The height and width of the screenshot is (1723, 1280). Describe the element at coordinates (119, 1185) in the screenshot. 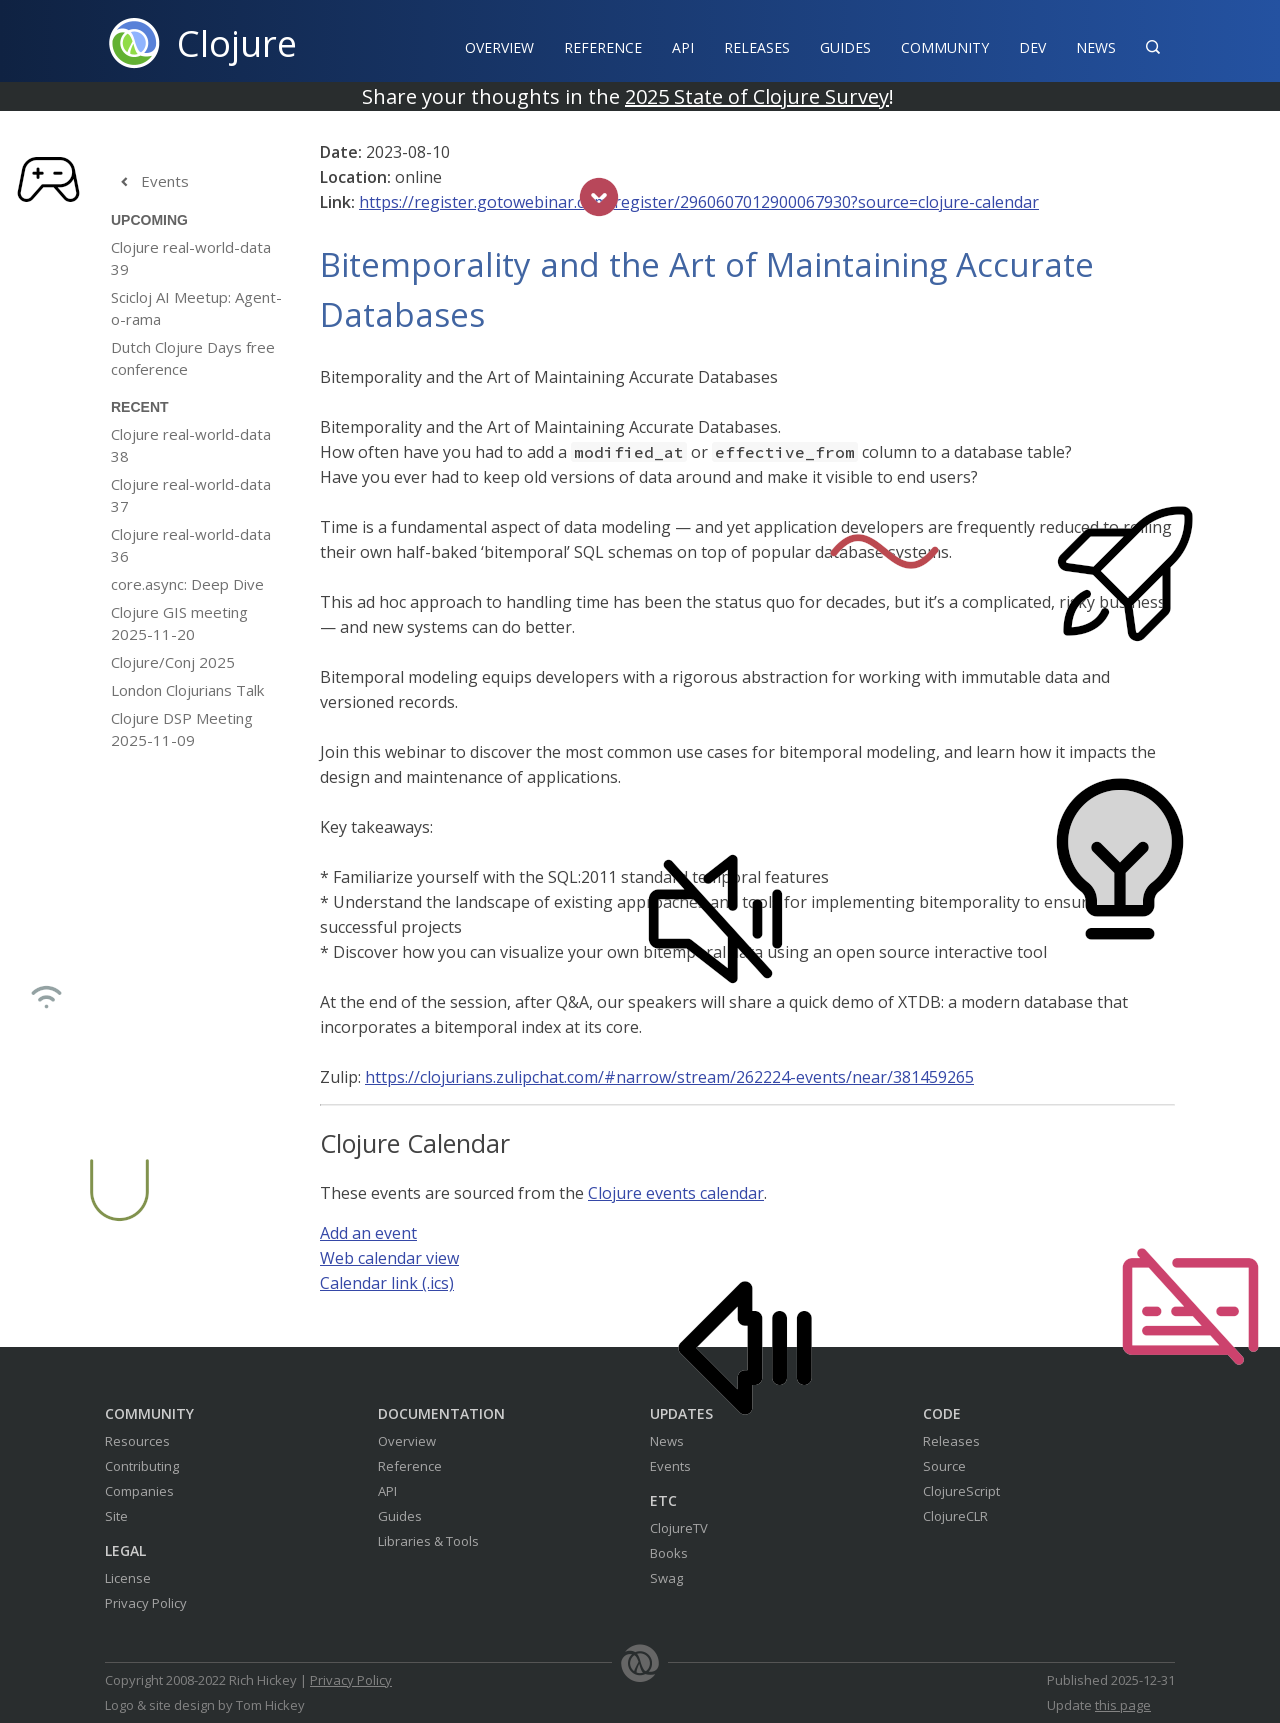

I see `perform a union operation on selected shapes` at that location.